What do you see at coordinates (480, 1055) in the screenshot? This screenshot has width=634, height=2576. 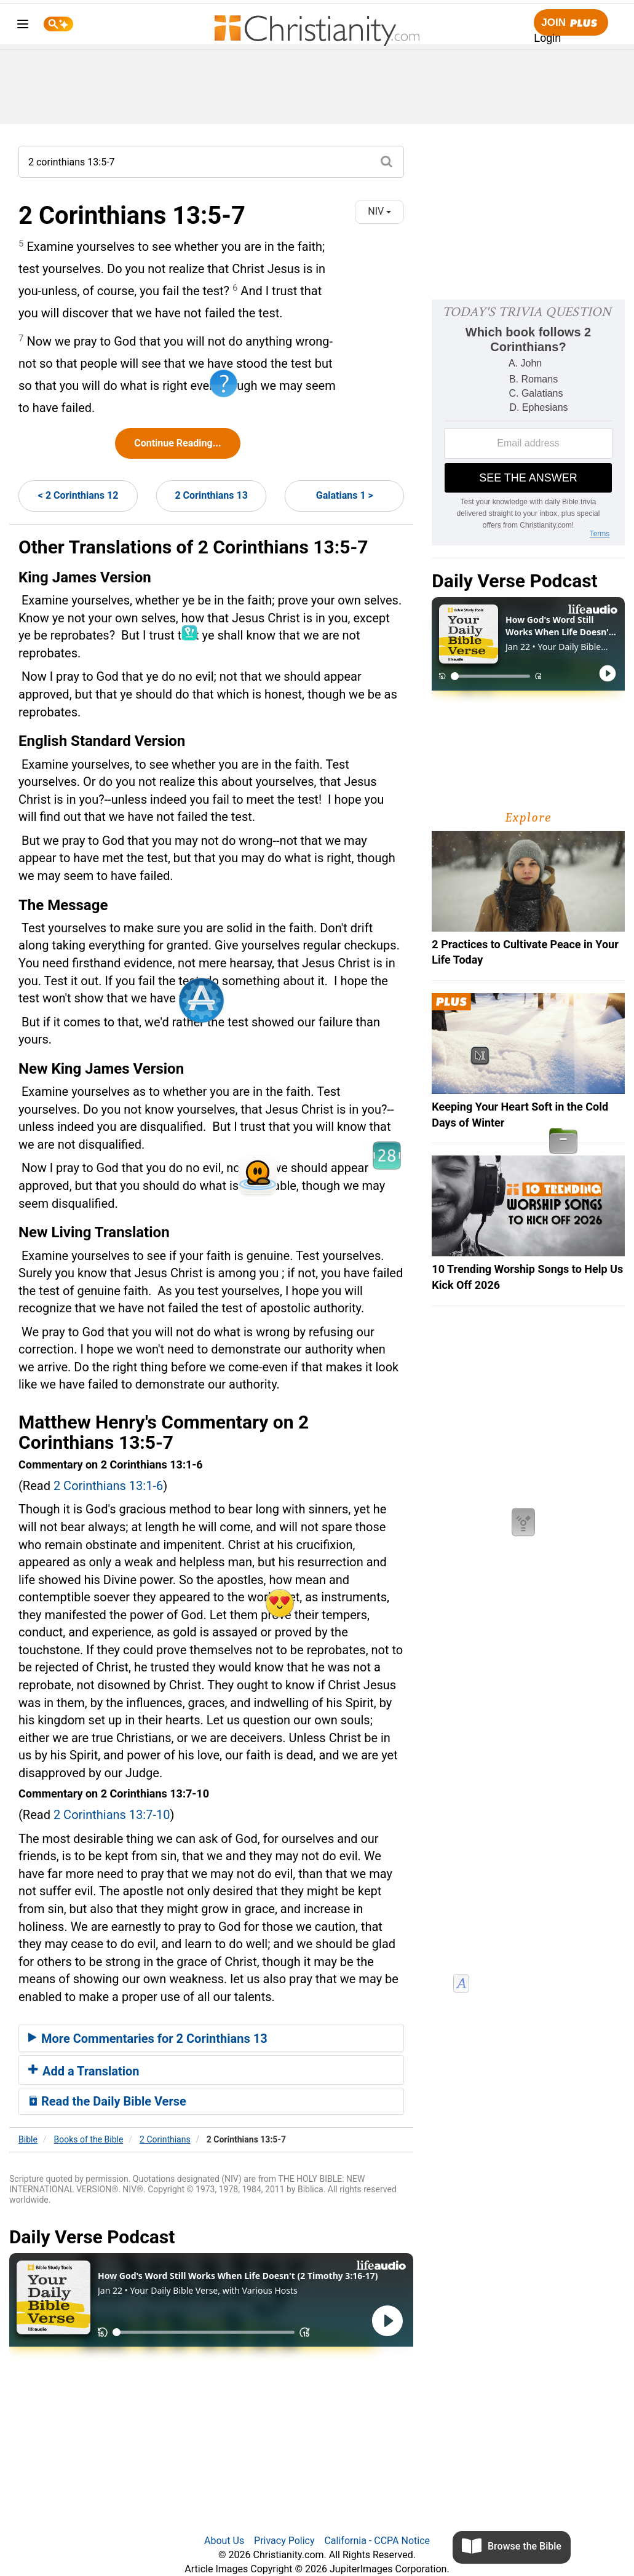 I see `open cursor and pointer preferences` at bounding box center [480, 1055].